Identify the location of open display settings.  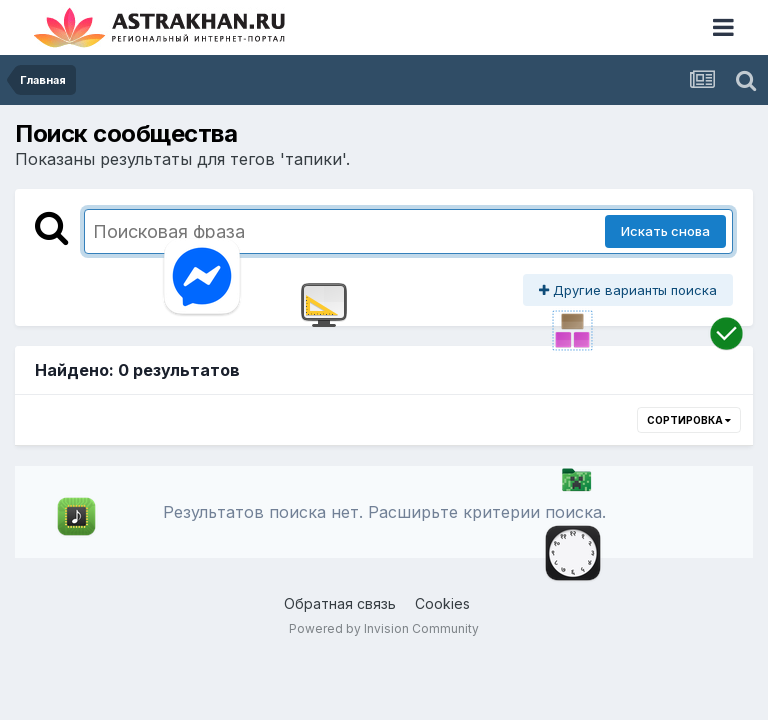
(324, 305).